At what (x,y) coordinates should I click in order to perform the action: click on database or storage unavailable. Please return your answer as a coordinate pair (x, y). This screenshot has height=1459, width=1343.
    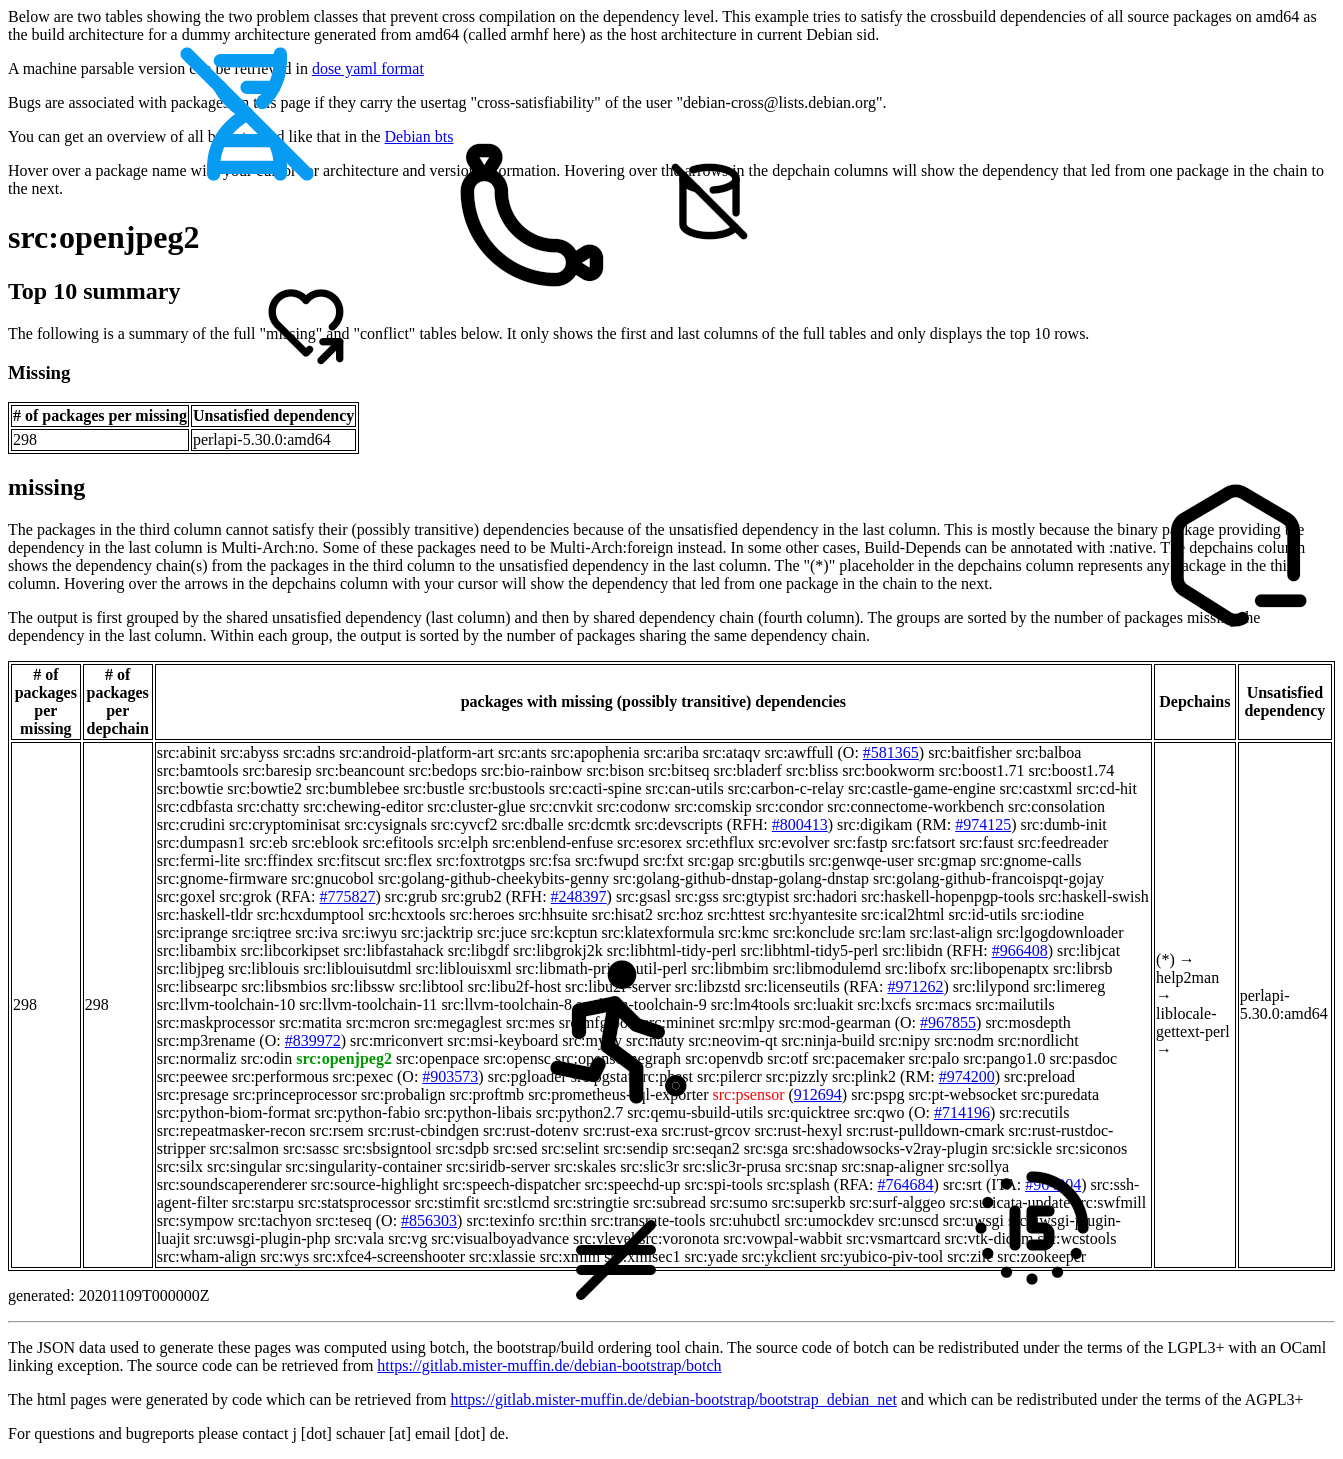
    Looking at the image, I should click on (709, 201).